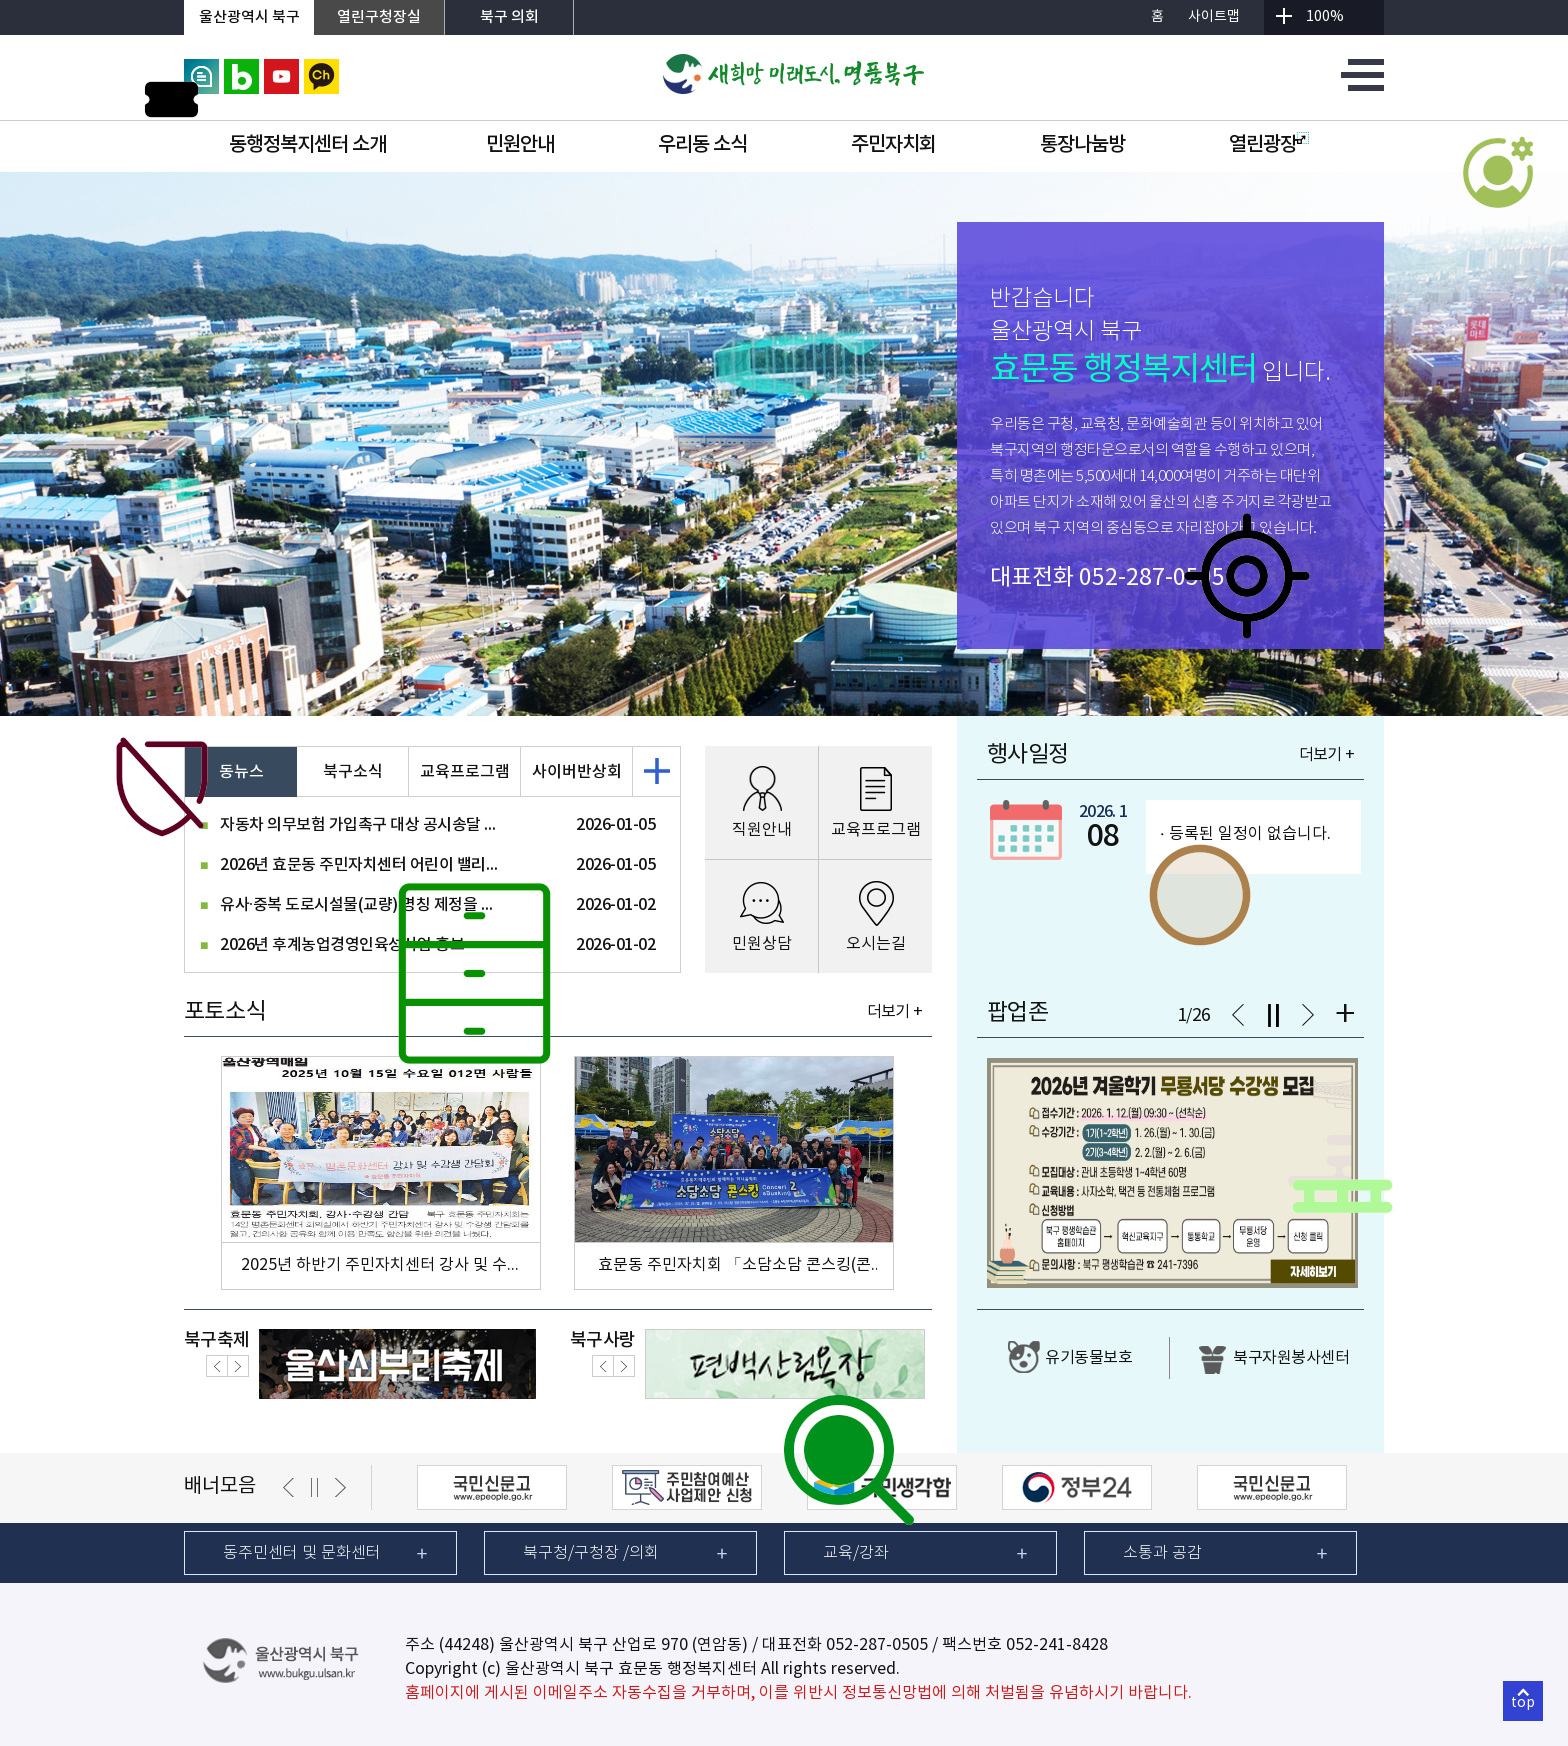 Image resolution: width=1568 pixels, height=1746 pixels. I want to click on unselected radio button option, so click(1200, 895).